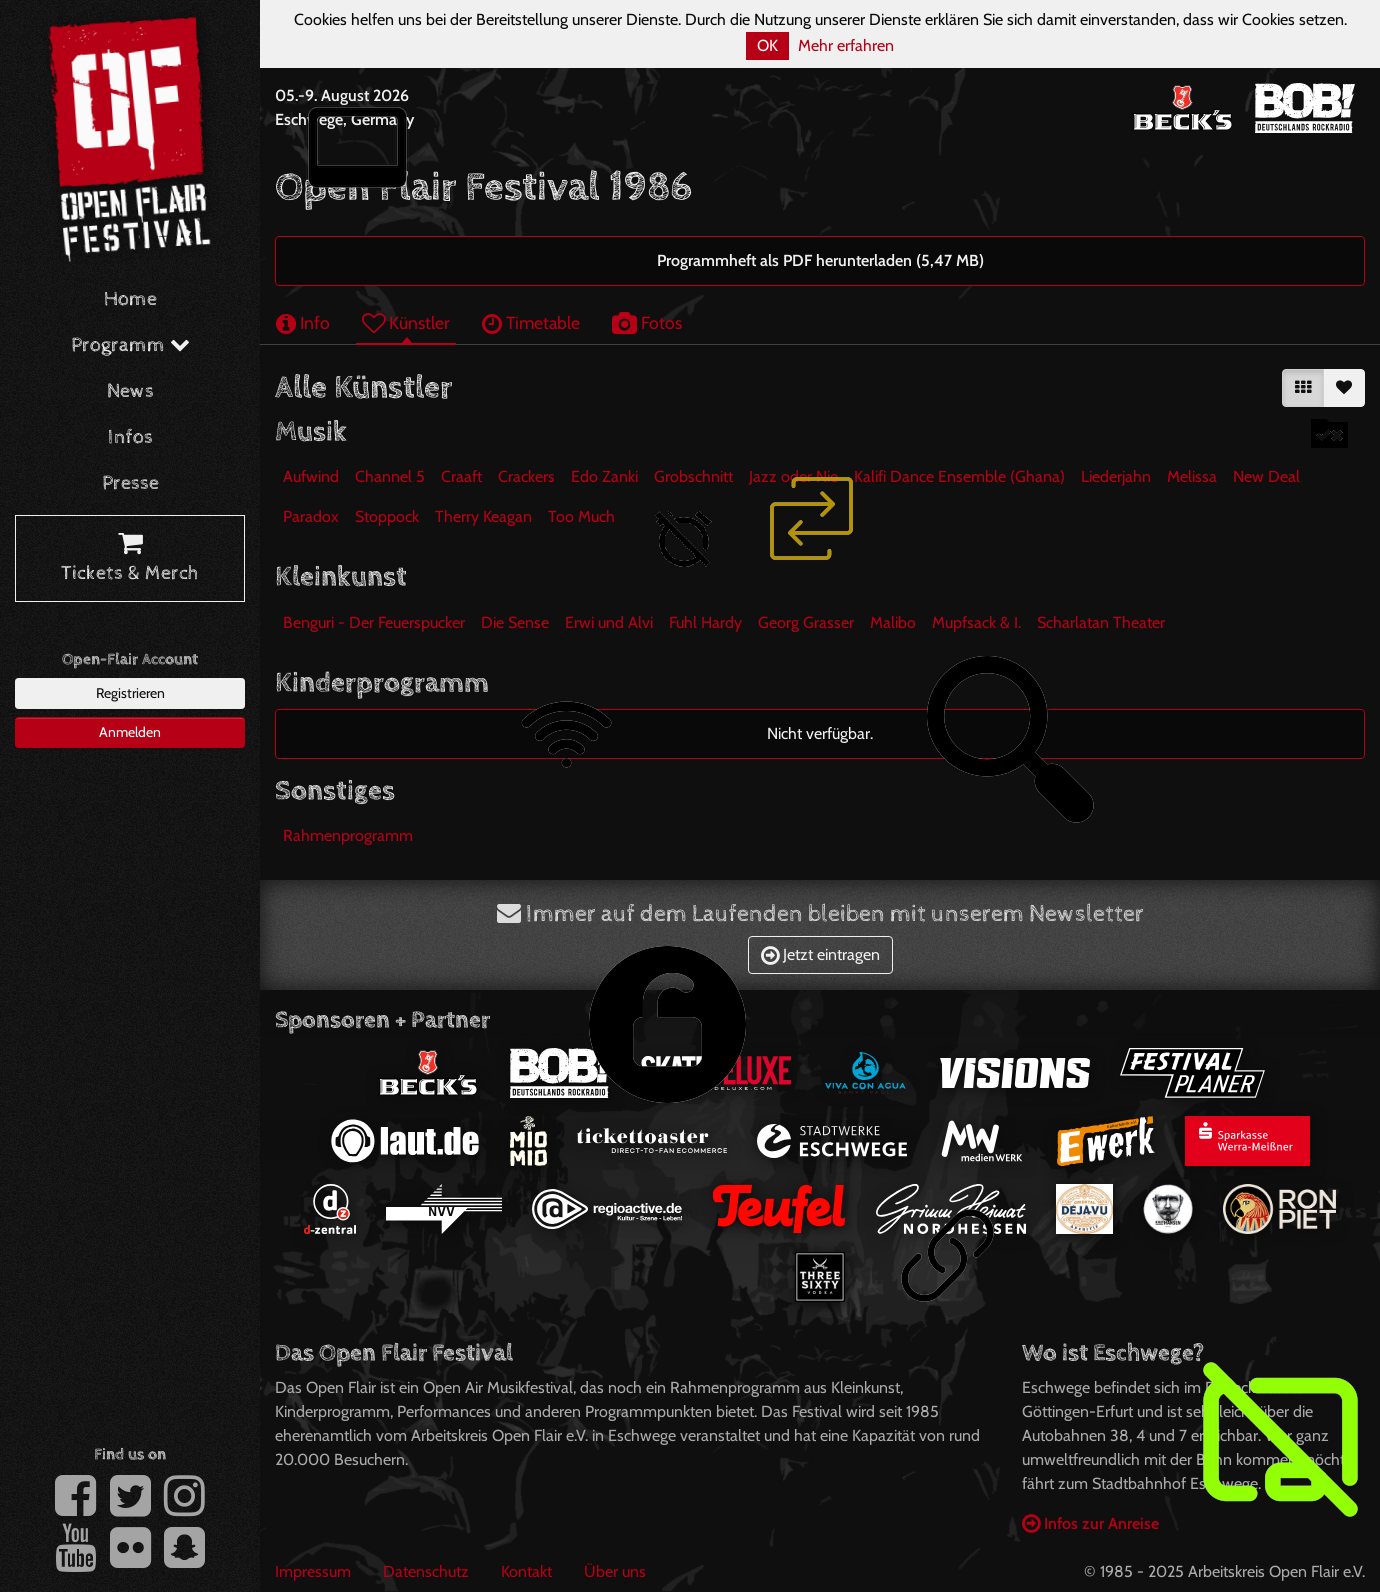 The height and width of the screenshot is (1592, 1380). Describe the element at coordinates (357, 147) in the screenshot. I see `video player with subtitle or caption bar` at that location.